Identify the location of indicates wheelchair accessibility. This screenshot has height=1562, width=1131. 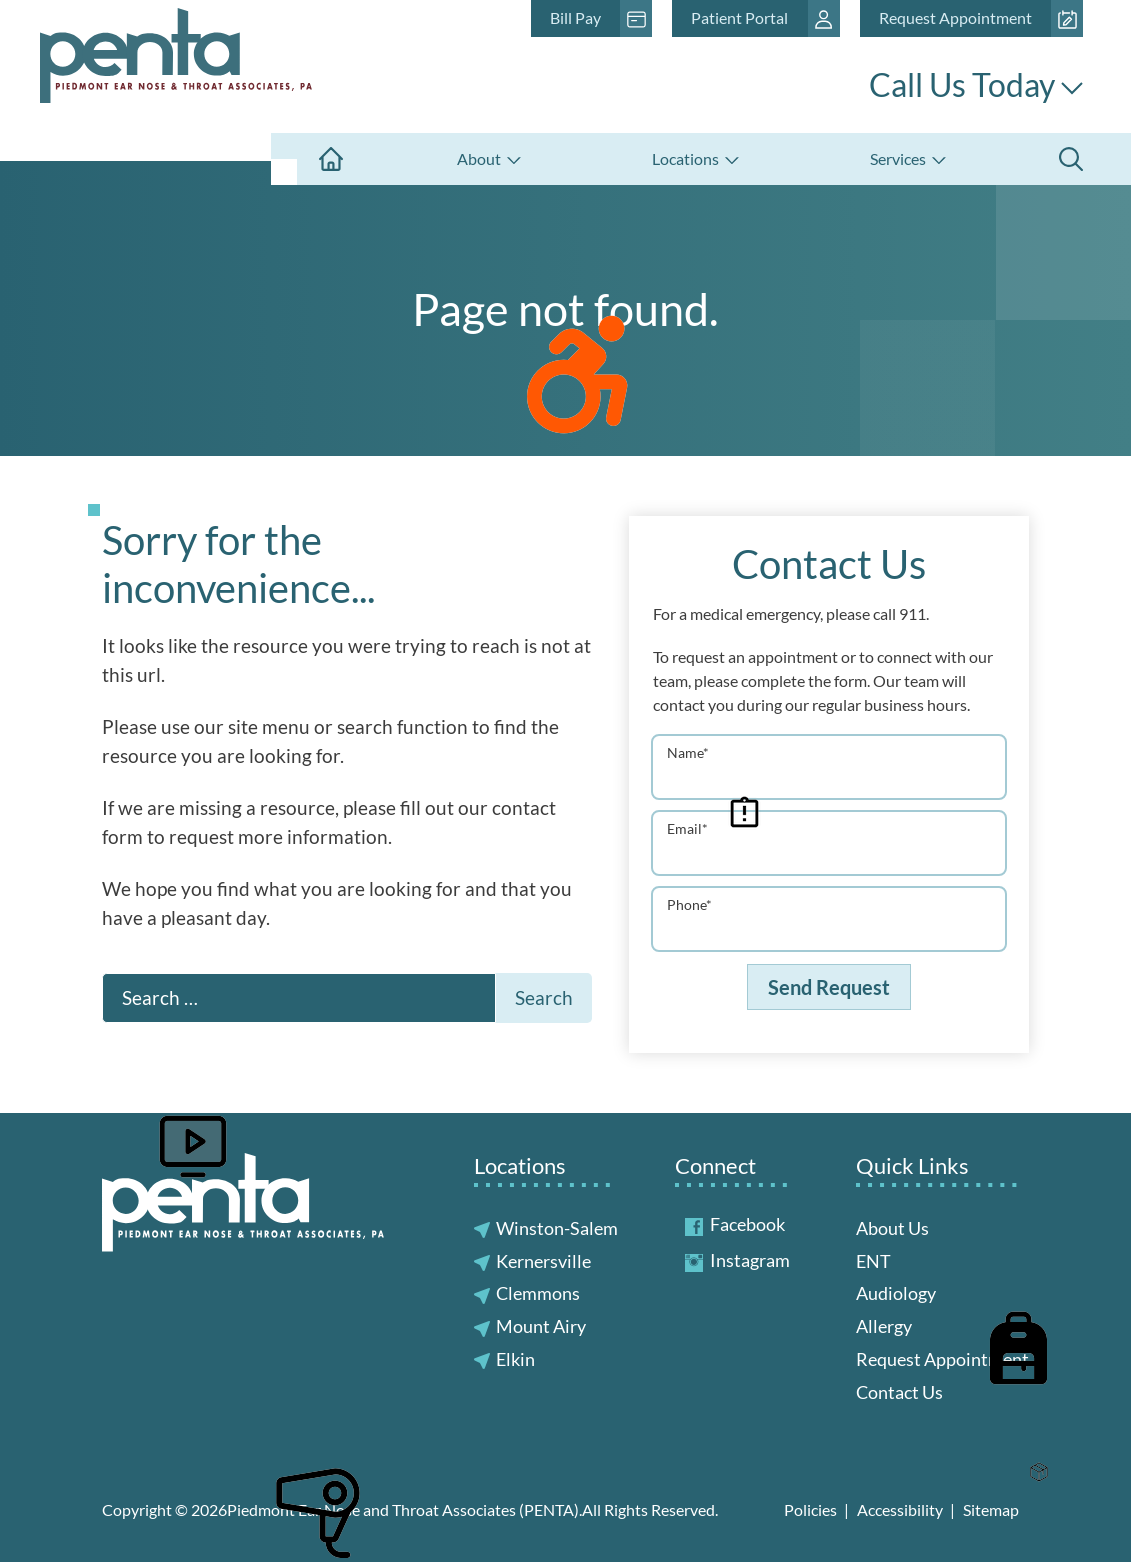
(578, 374).